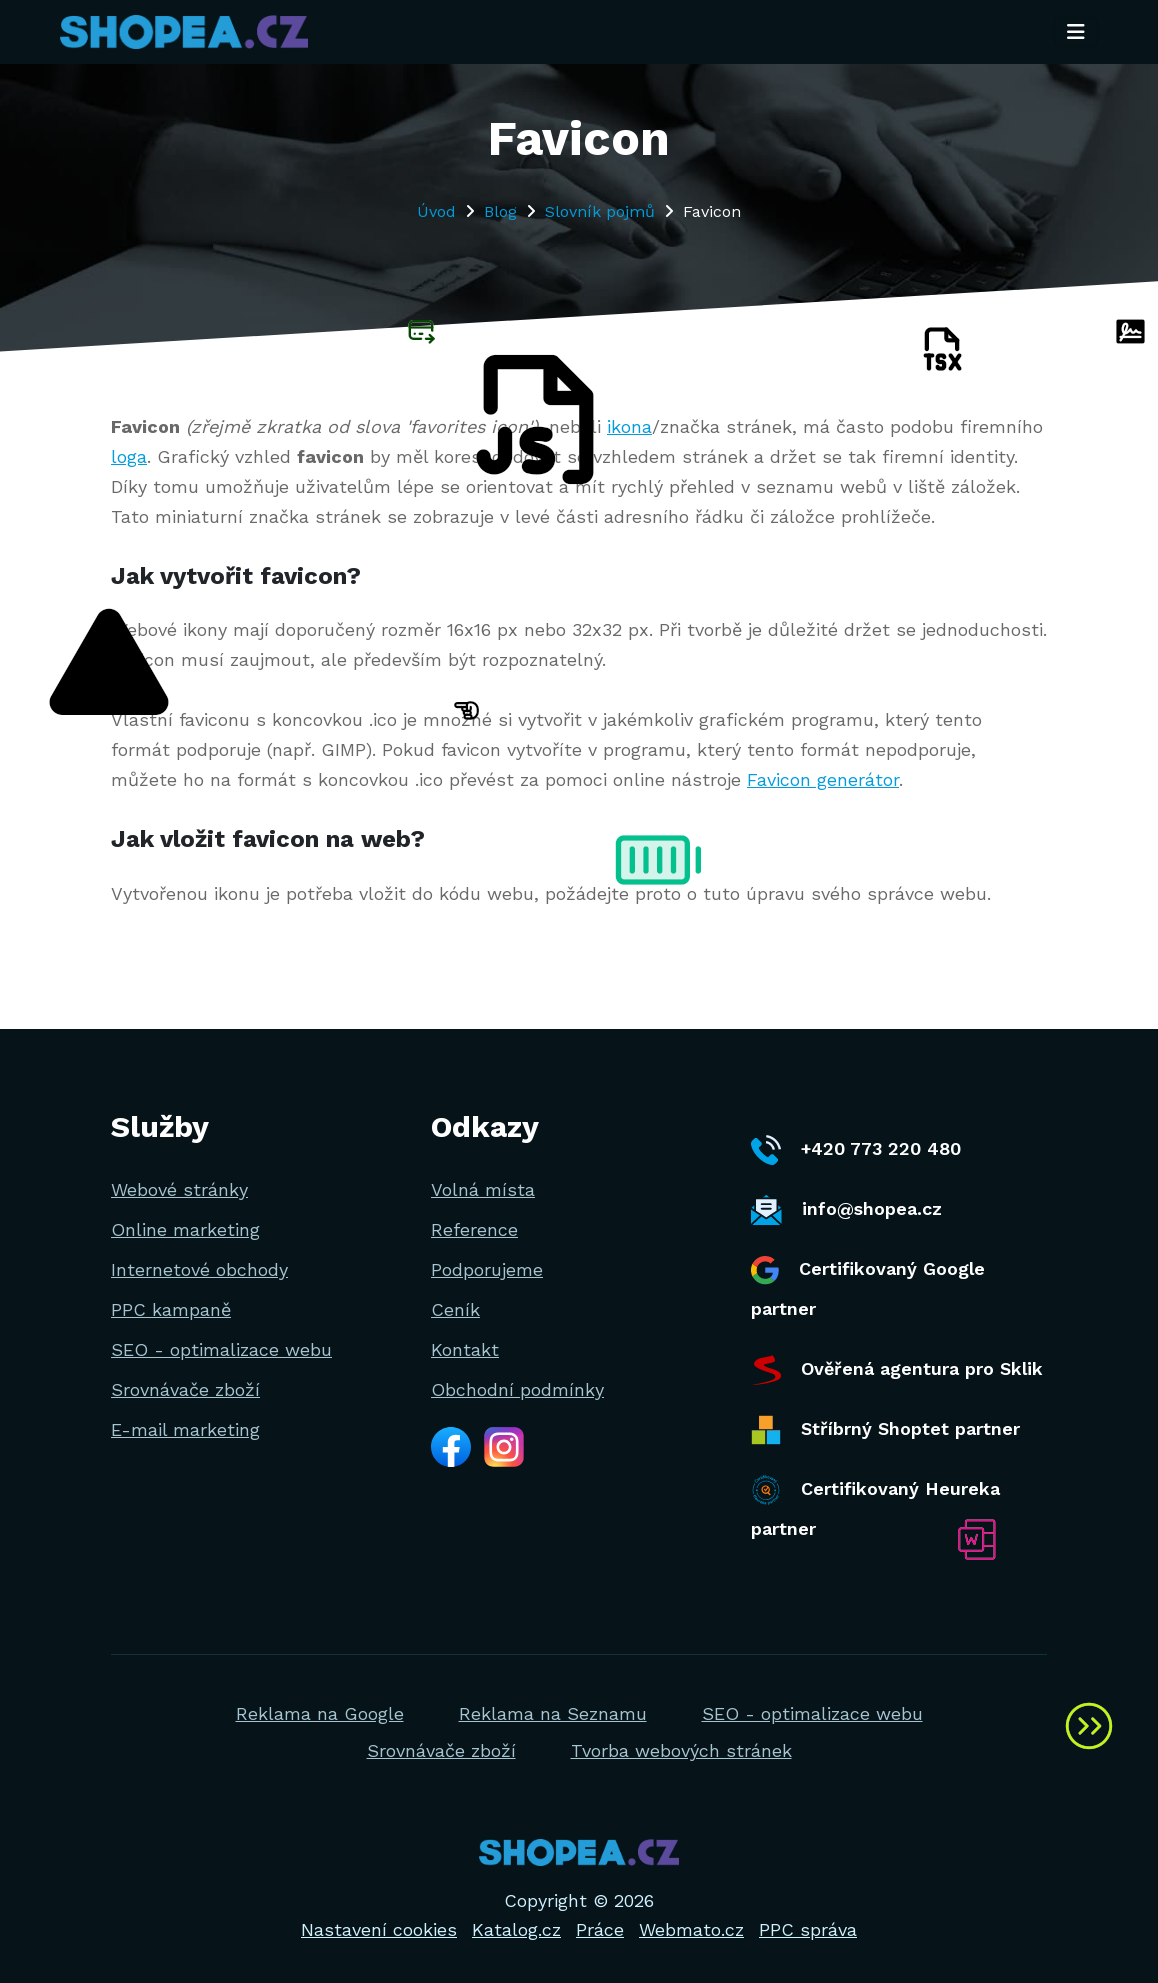  What do you see at coordinates (942, 349) in the screenshot?
I see `indicates a TypeScript React (.tsx) file` at bounding box center [942, 349].